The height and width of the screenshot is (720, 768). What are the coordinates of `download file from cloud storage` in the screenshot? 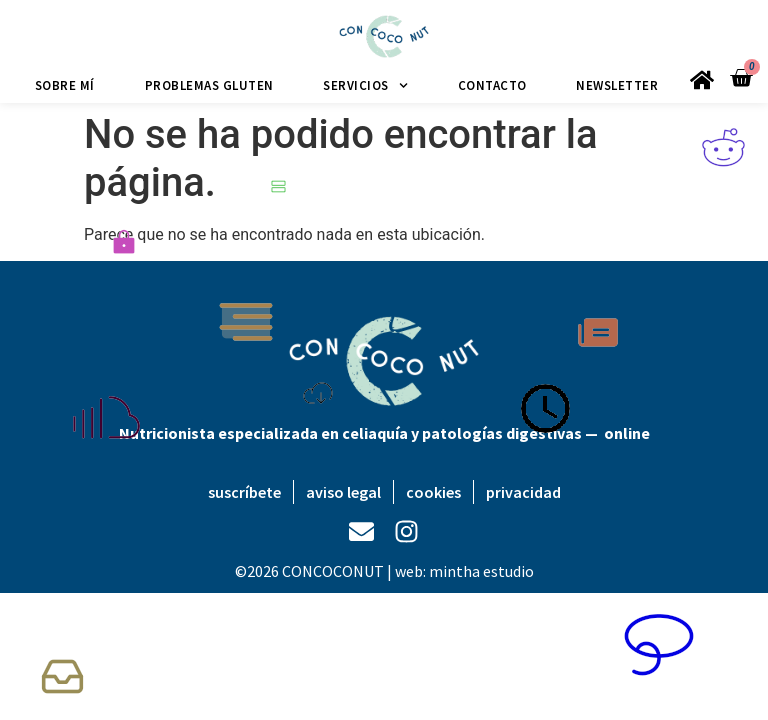 It's located at (318, 393).